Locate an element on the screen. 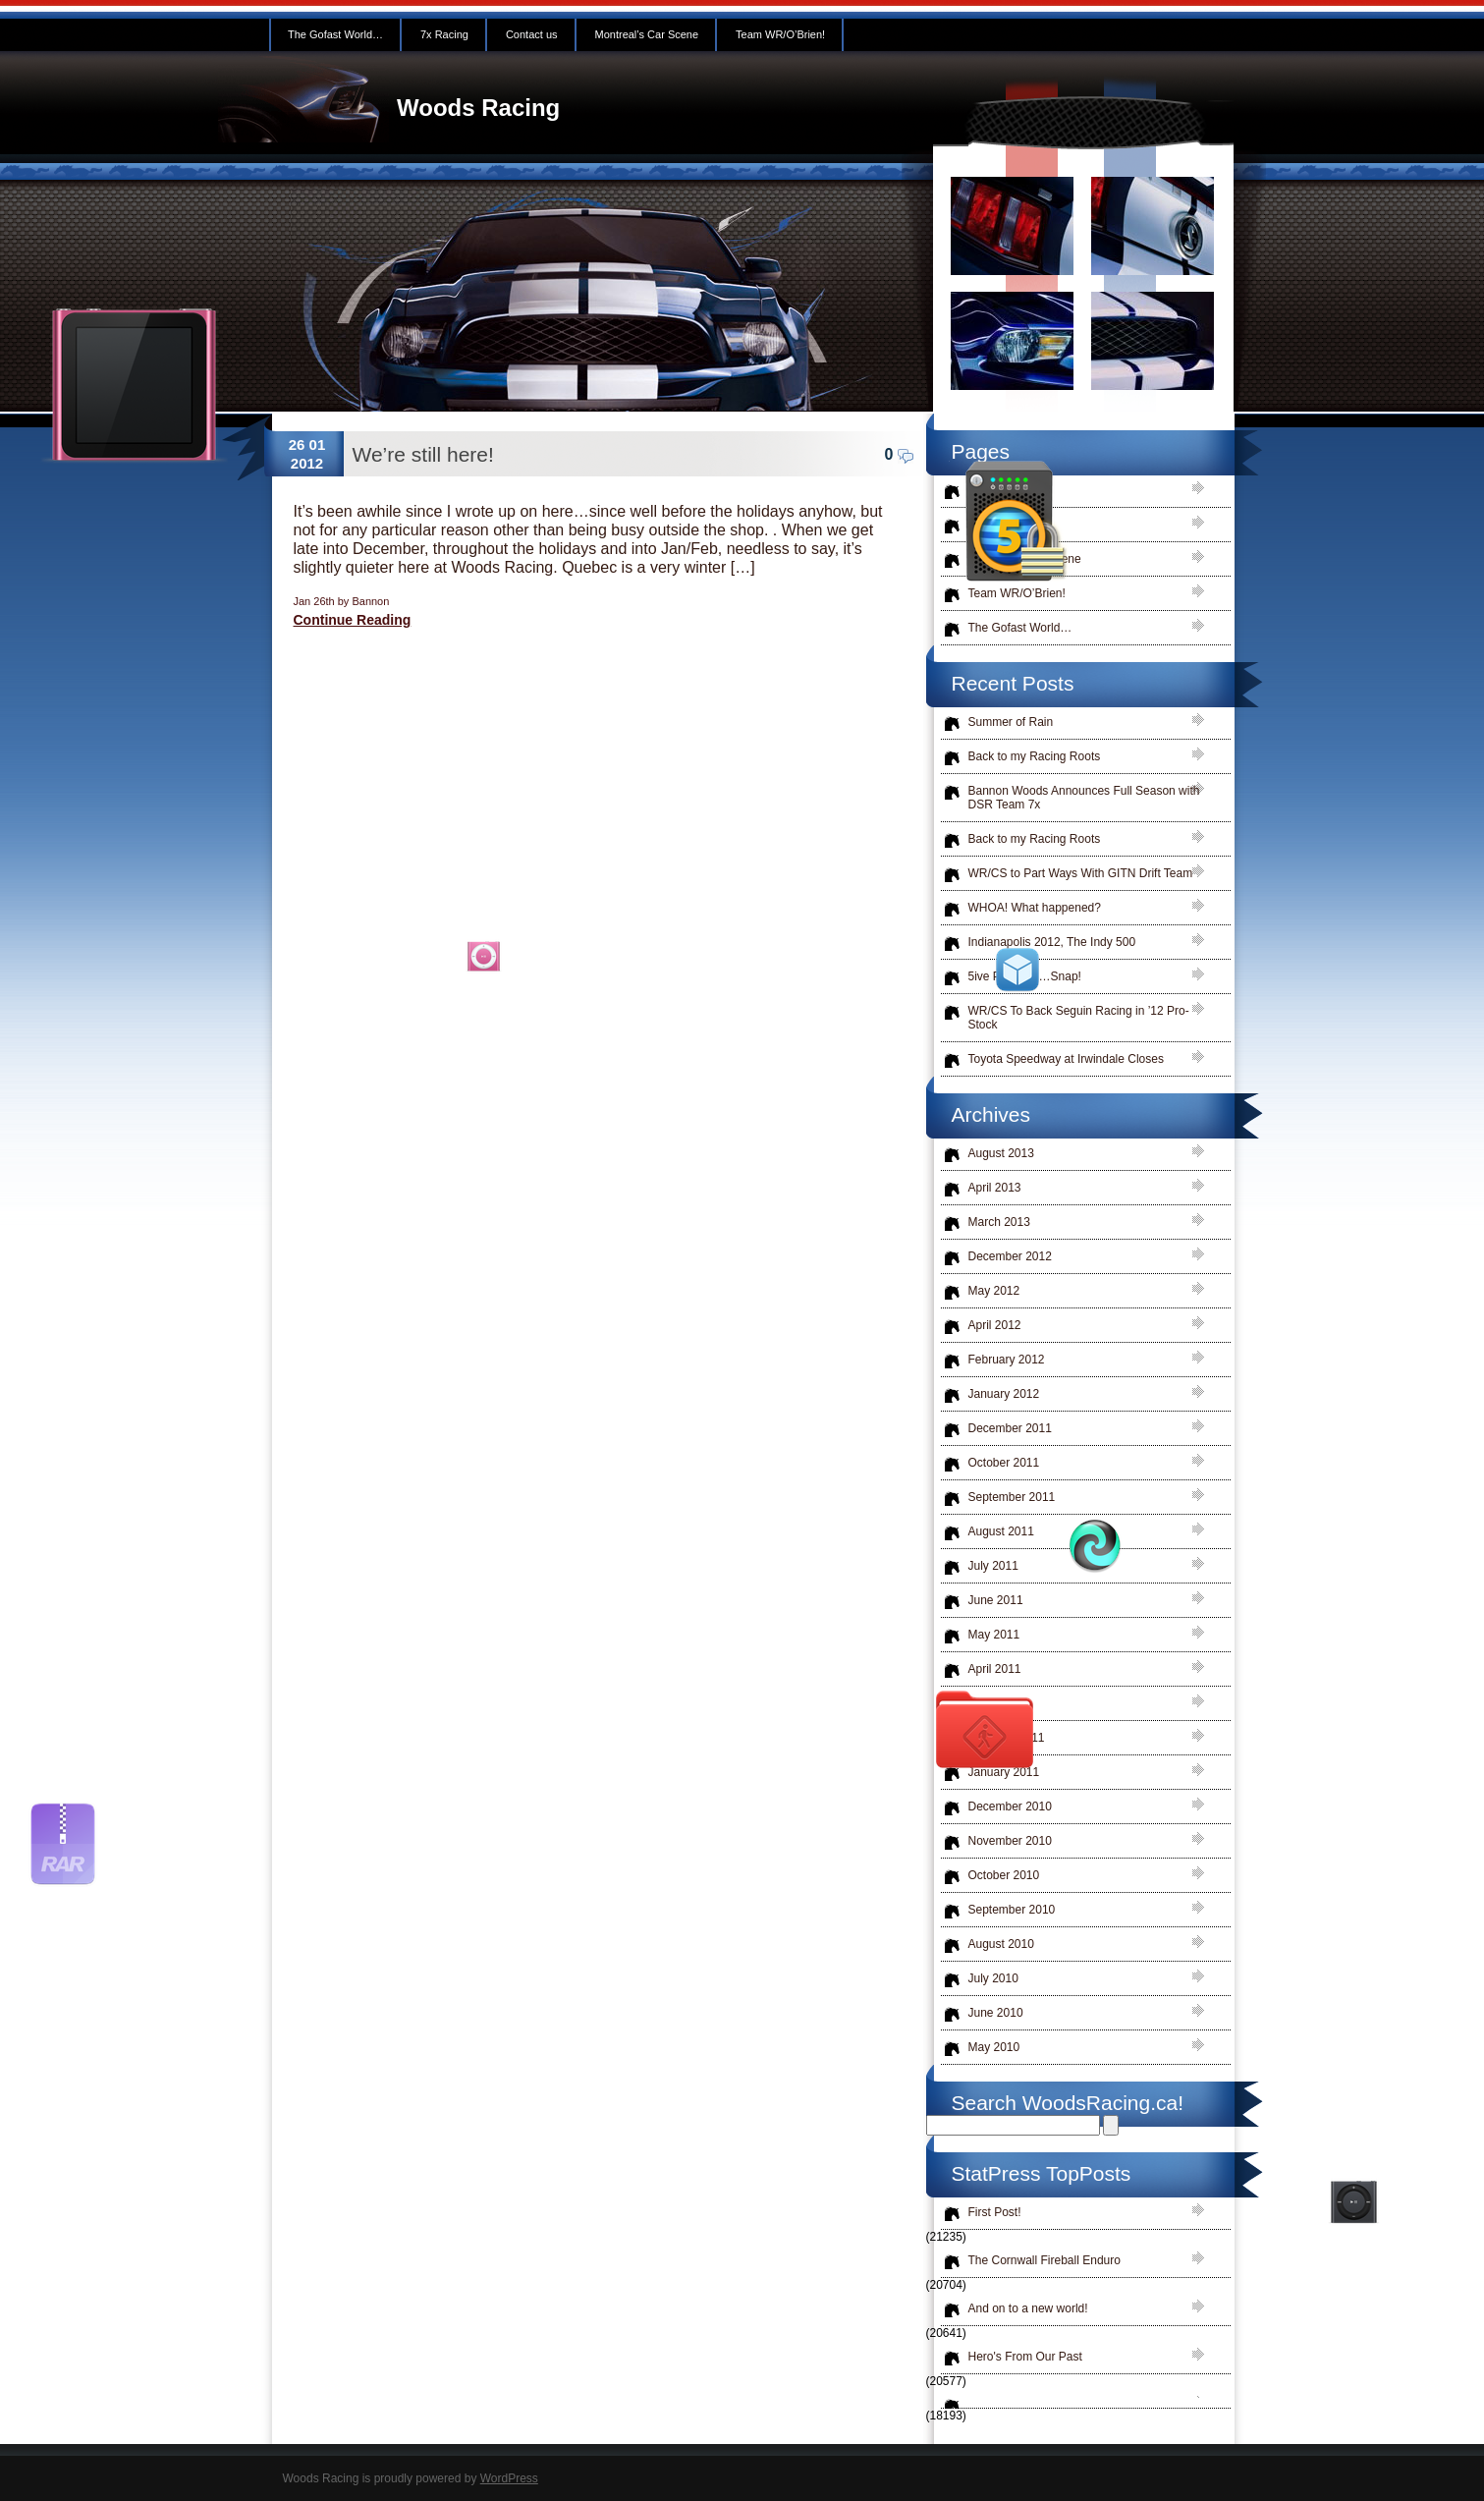  iPod nano device in pink is located at coordinates (134, 384).